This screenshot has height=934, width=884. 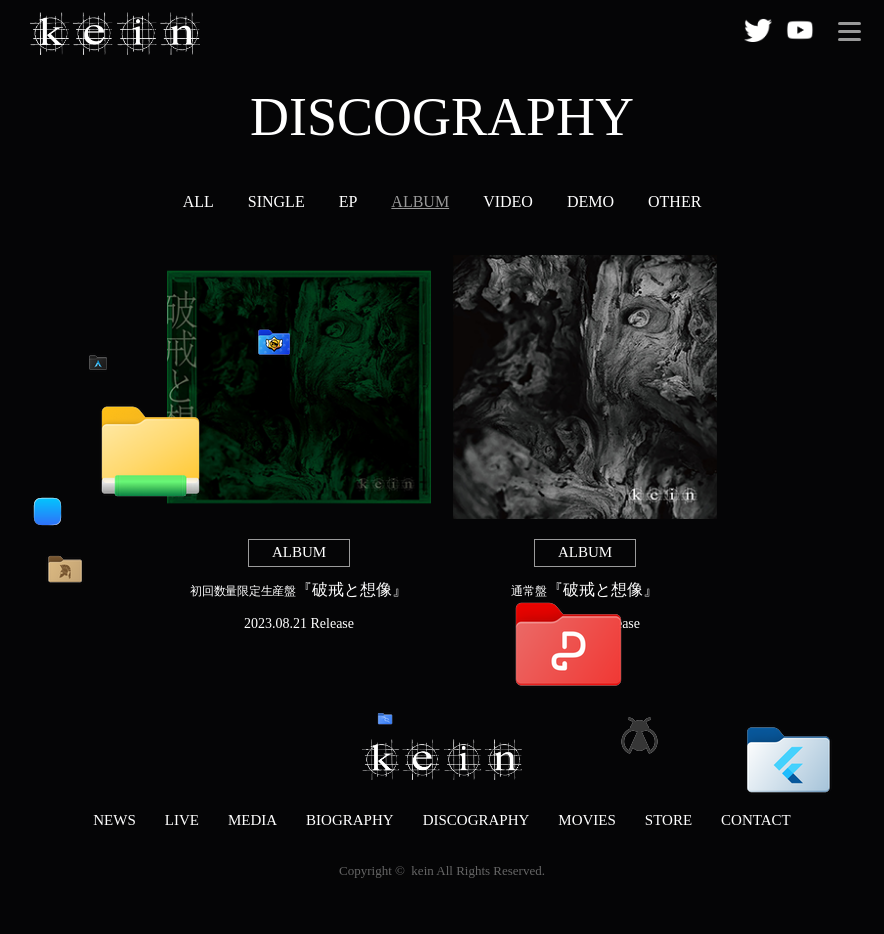 I want to click on access shared network folder, so click(x=150, y=447).